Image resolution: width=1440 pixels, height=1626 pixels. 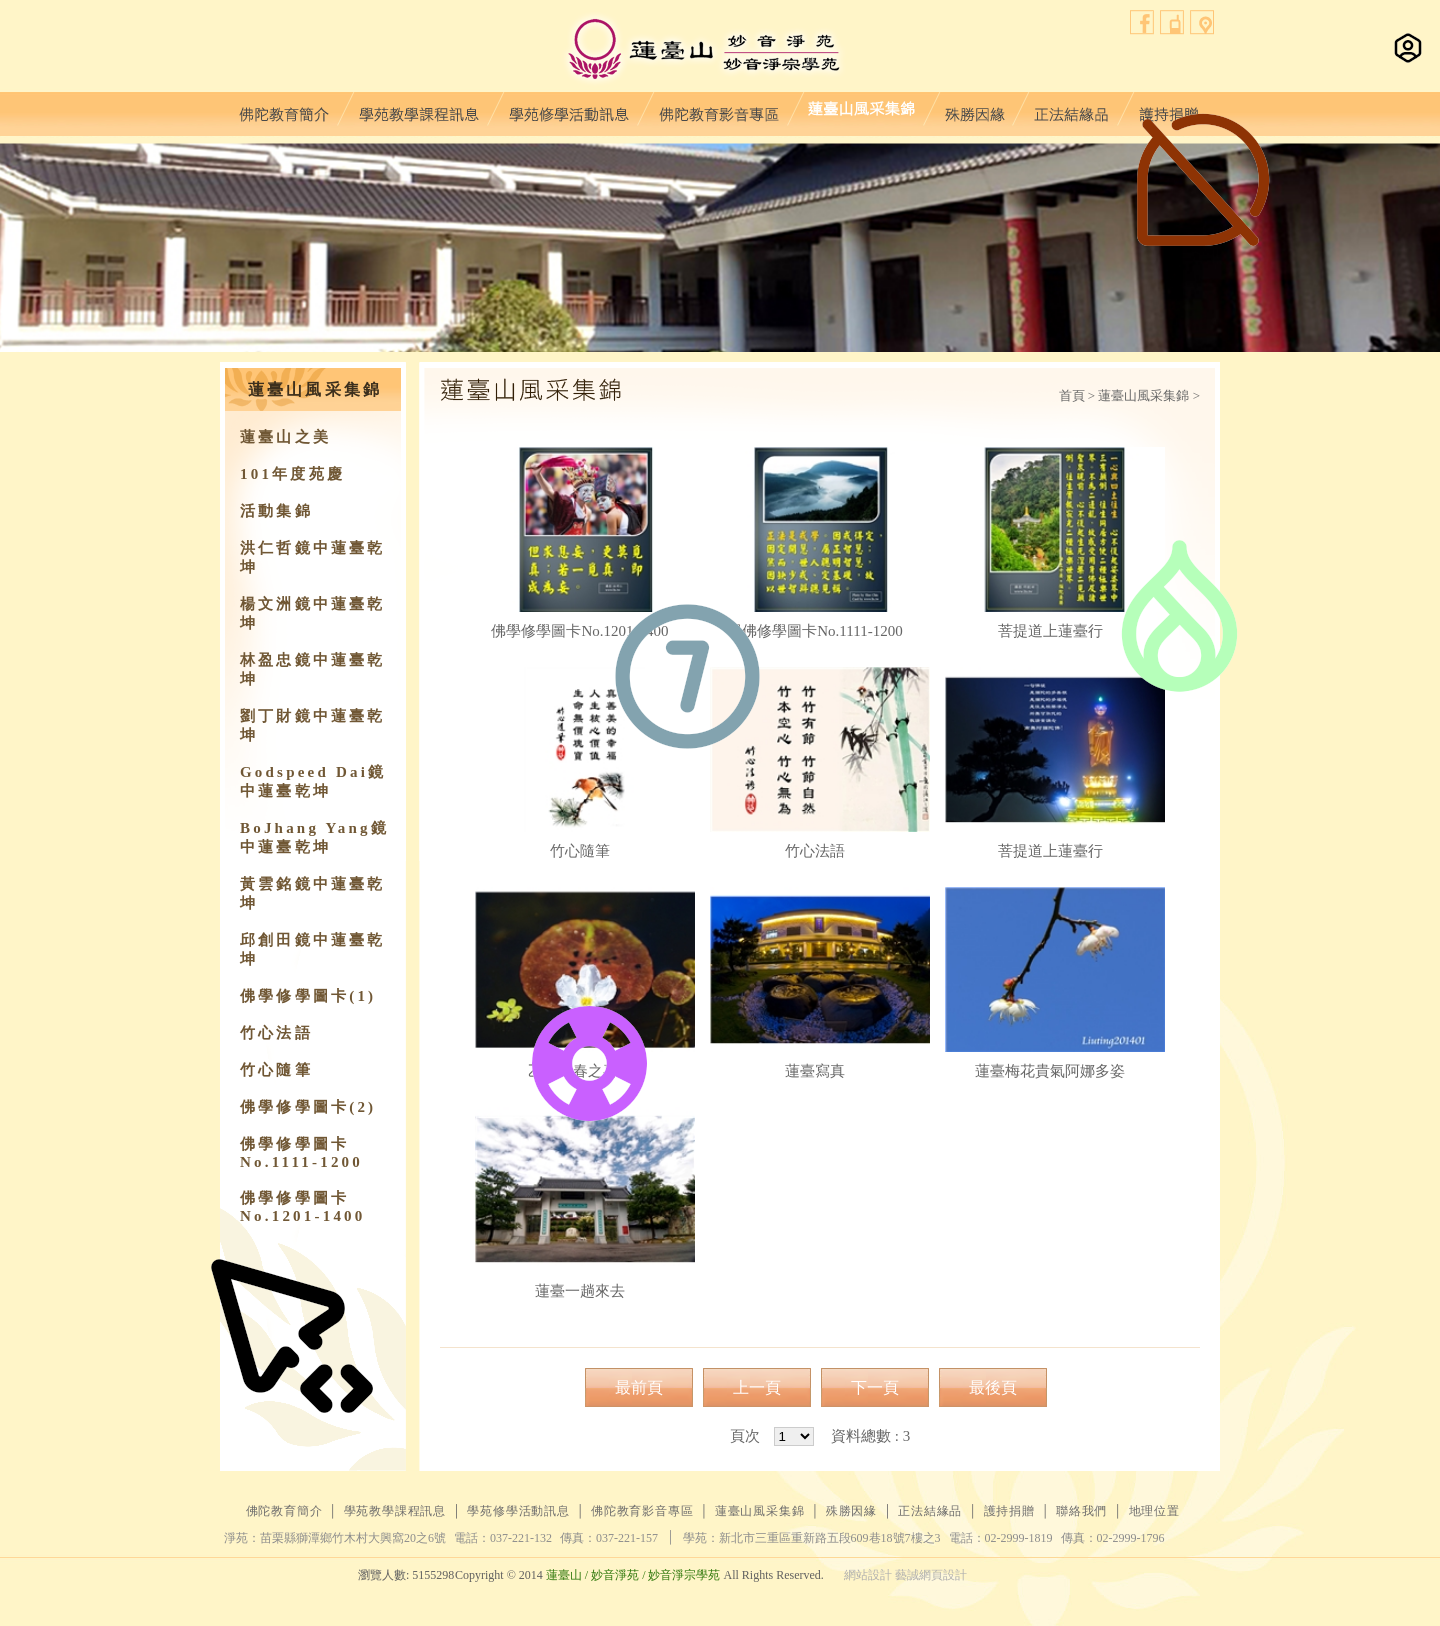 What do you see at coordinates (284, 1332) in the screenshot?
I see `access developer cursor or pointer settings` at bounding box center [284, 1332].